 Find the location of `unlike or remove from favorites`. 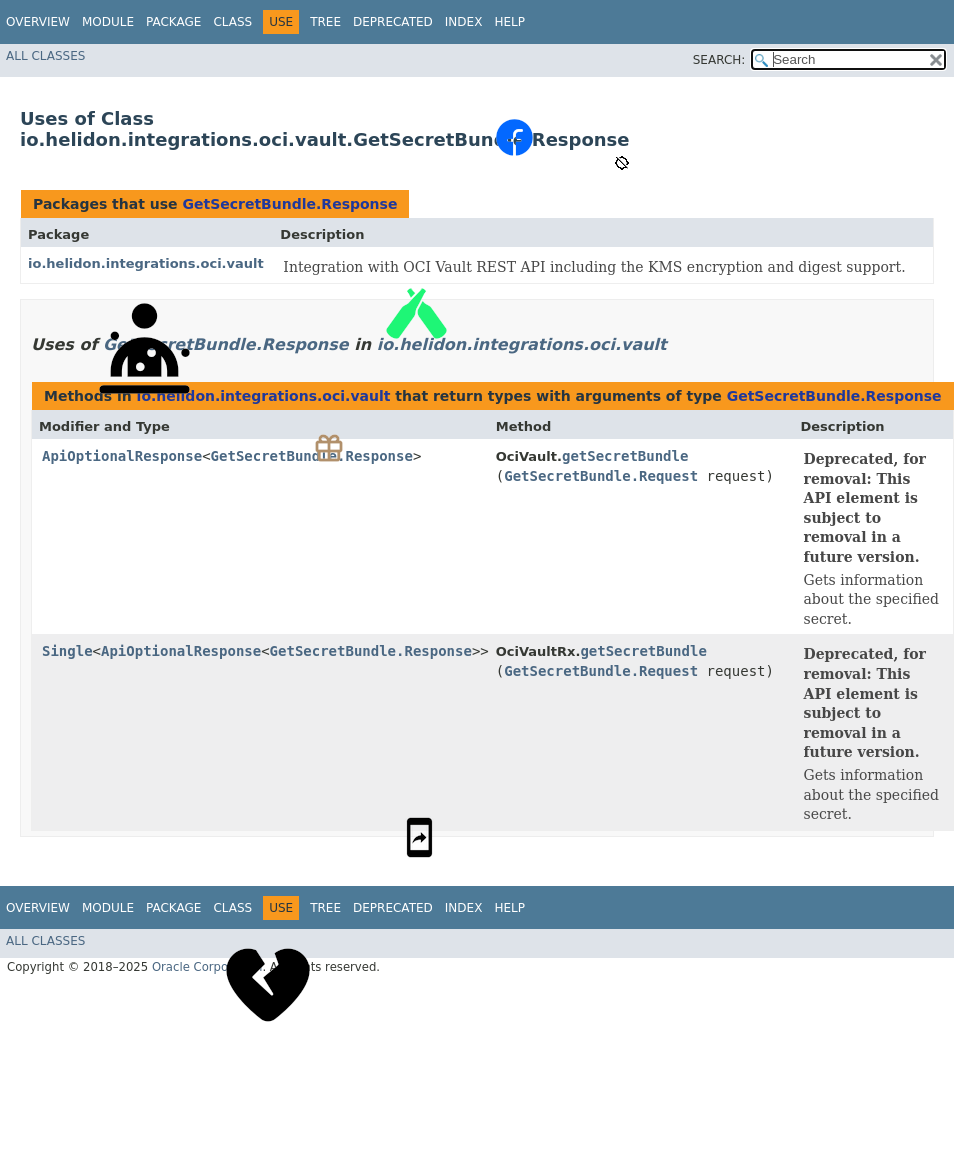

unlike or remove from favorites is located at coordinates (268, 985).